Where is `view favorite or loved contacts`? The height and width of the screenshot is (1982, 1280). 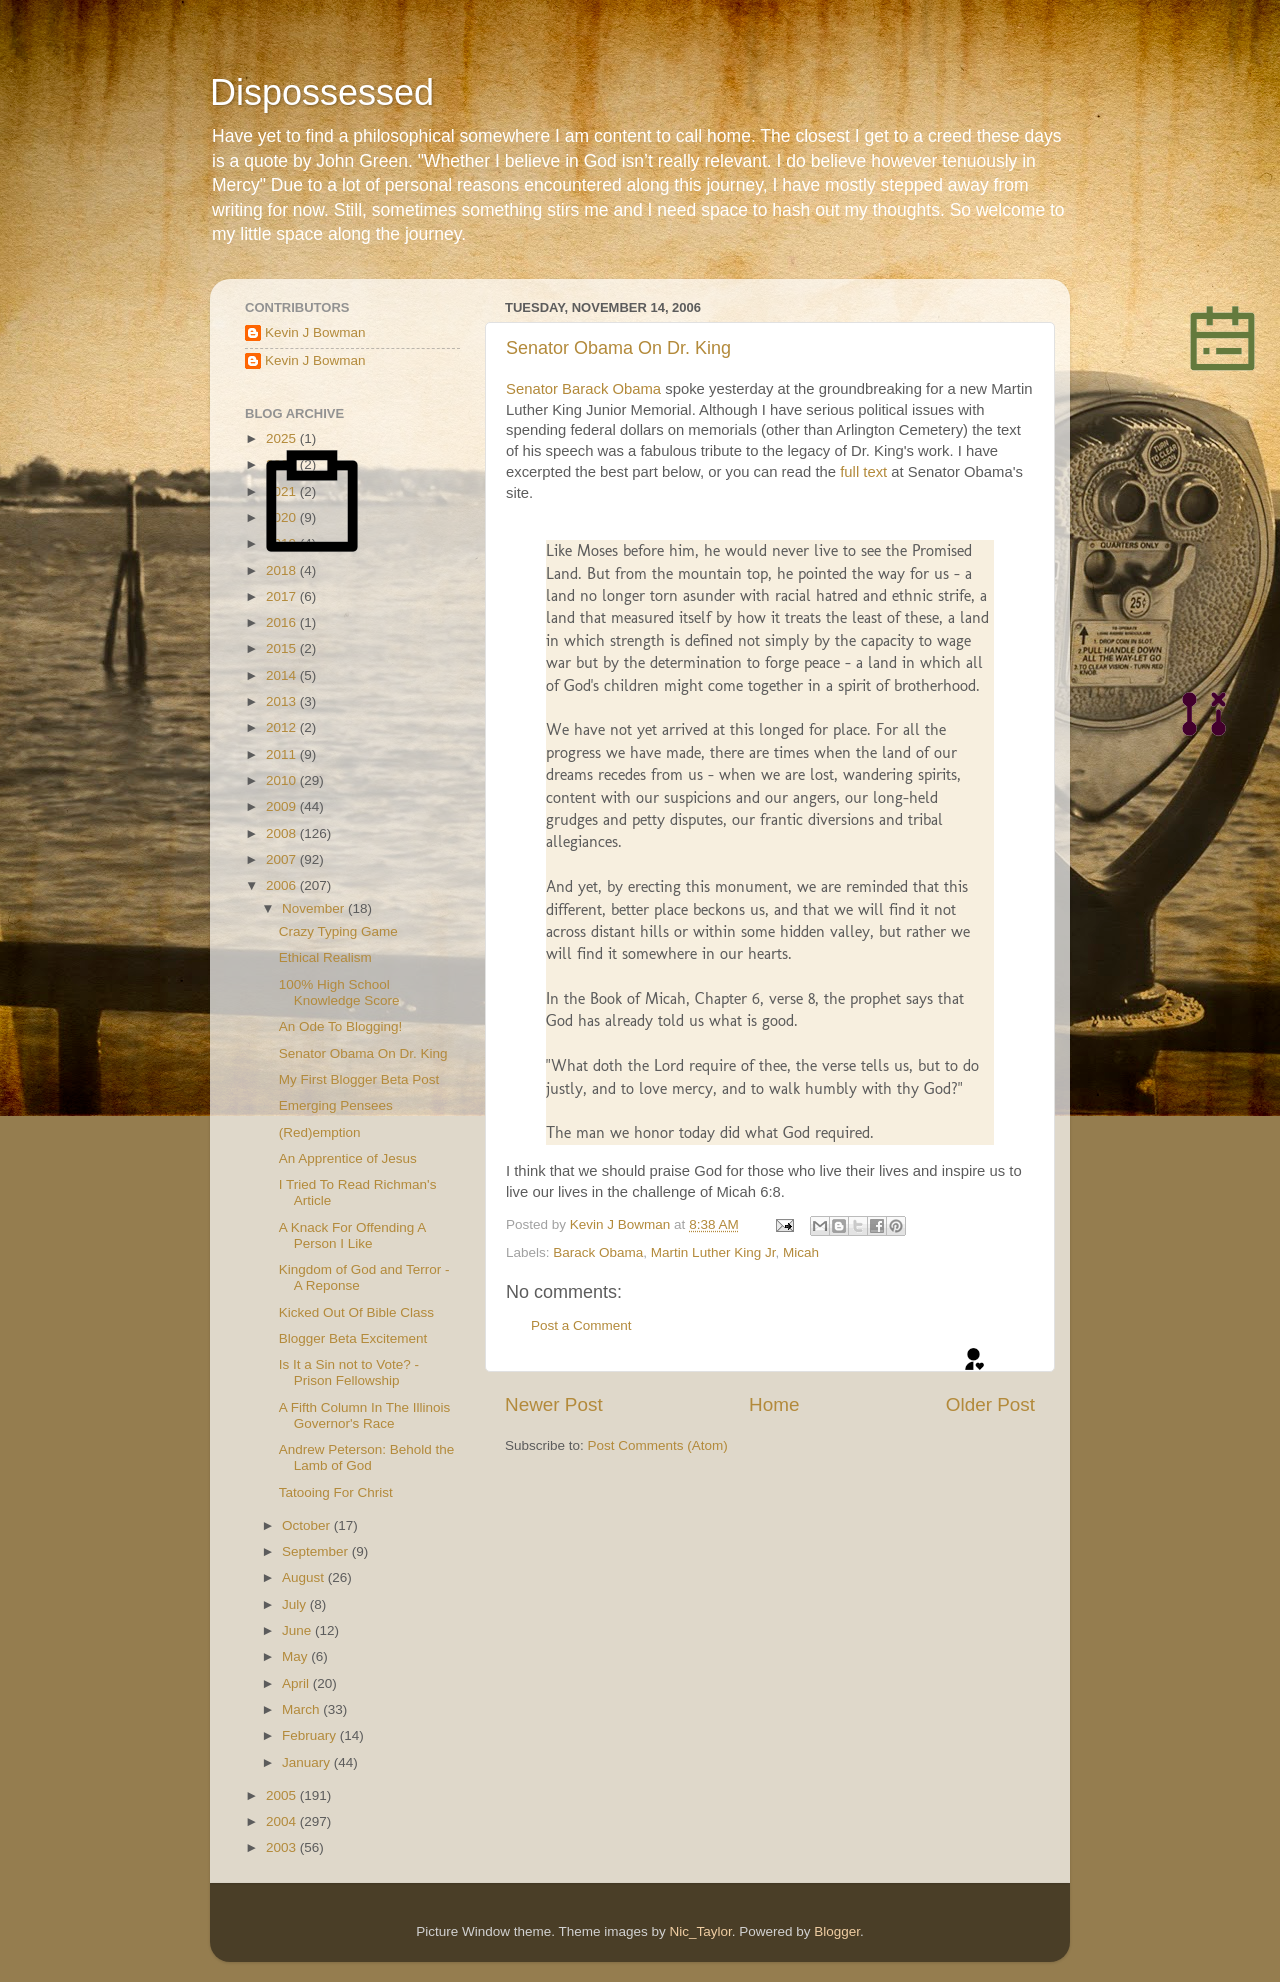 view favorite or loved contacts is located at coordinates (973, 1359).